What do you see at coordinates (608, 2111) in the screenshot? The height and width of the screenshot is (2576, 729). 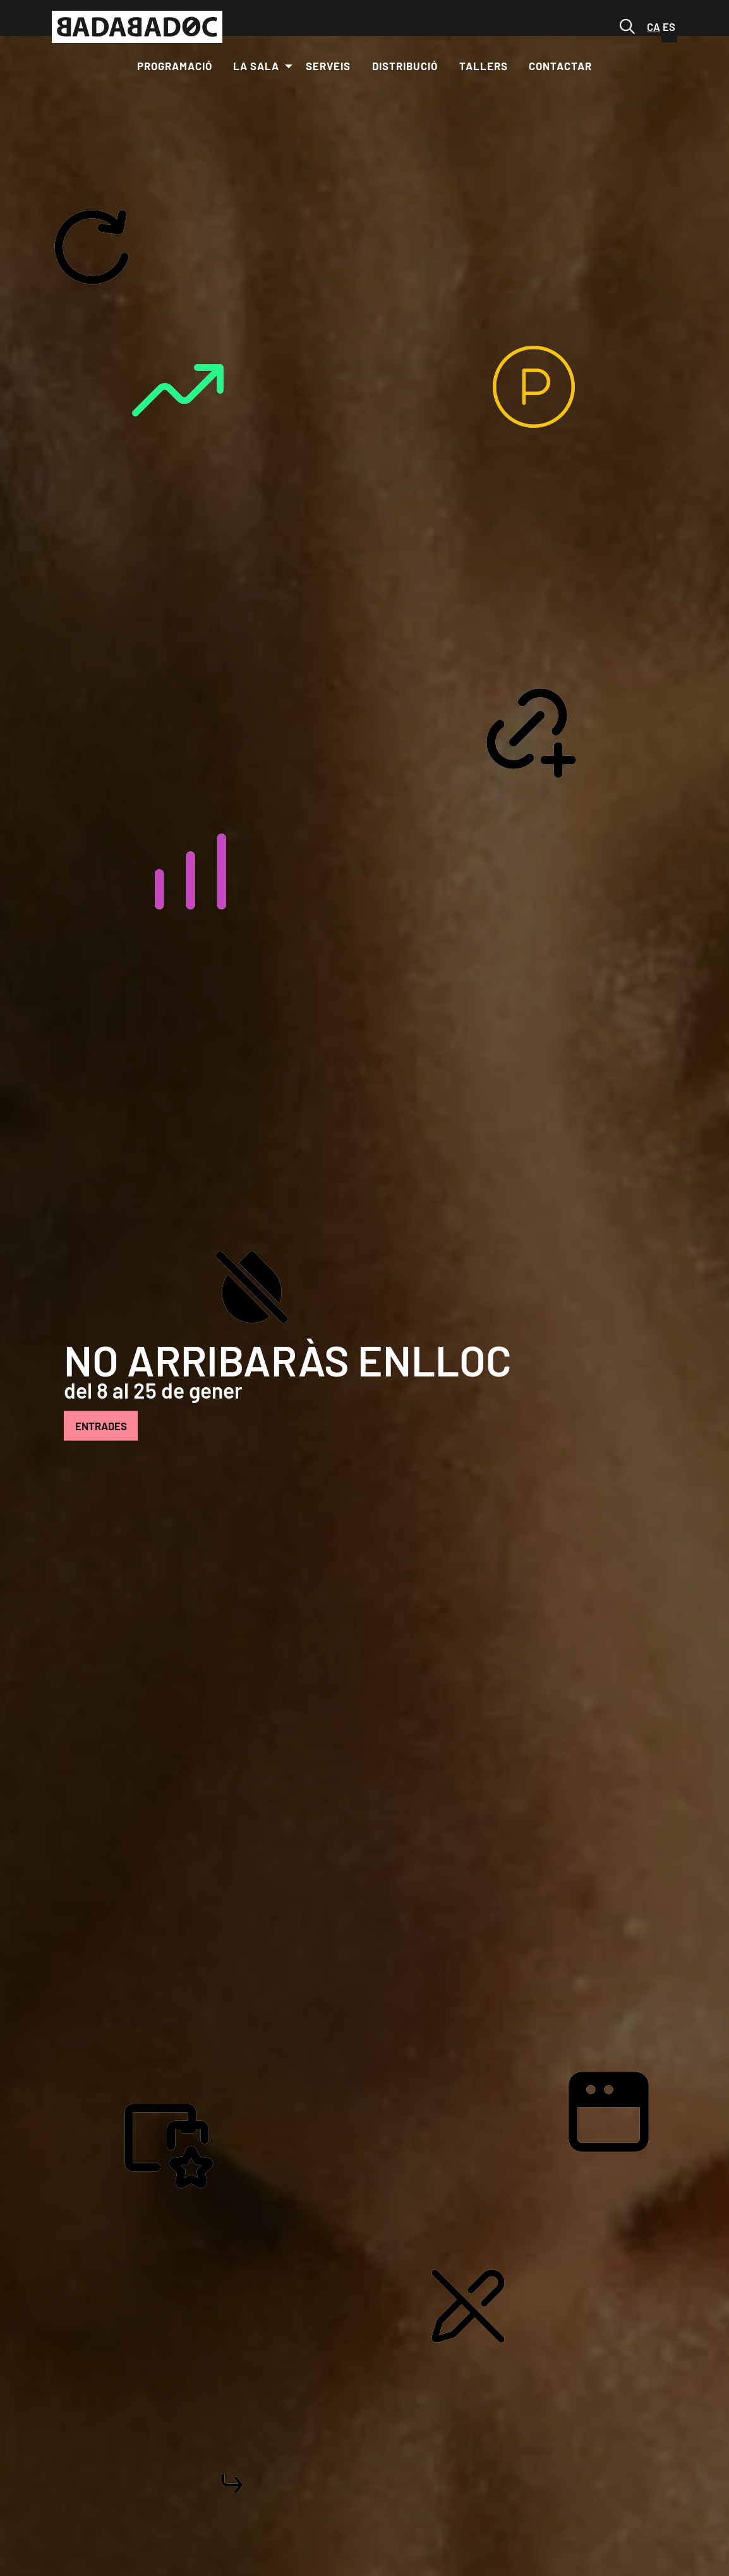 I see `open web browser` at bounding box center [608, 2111].